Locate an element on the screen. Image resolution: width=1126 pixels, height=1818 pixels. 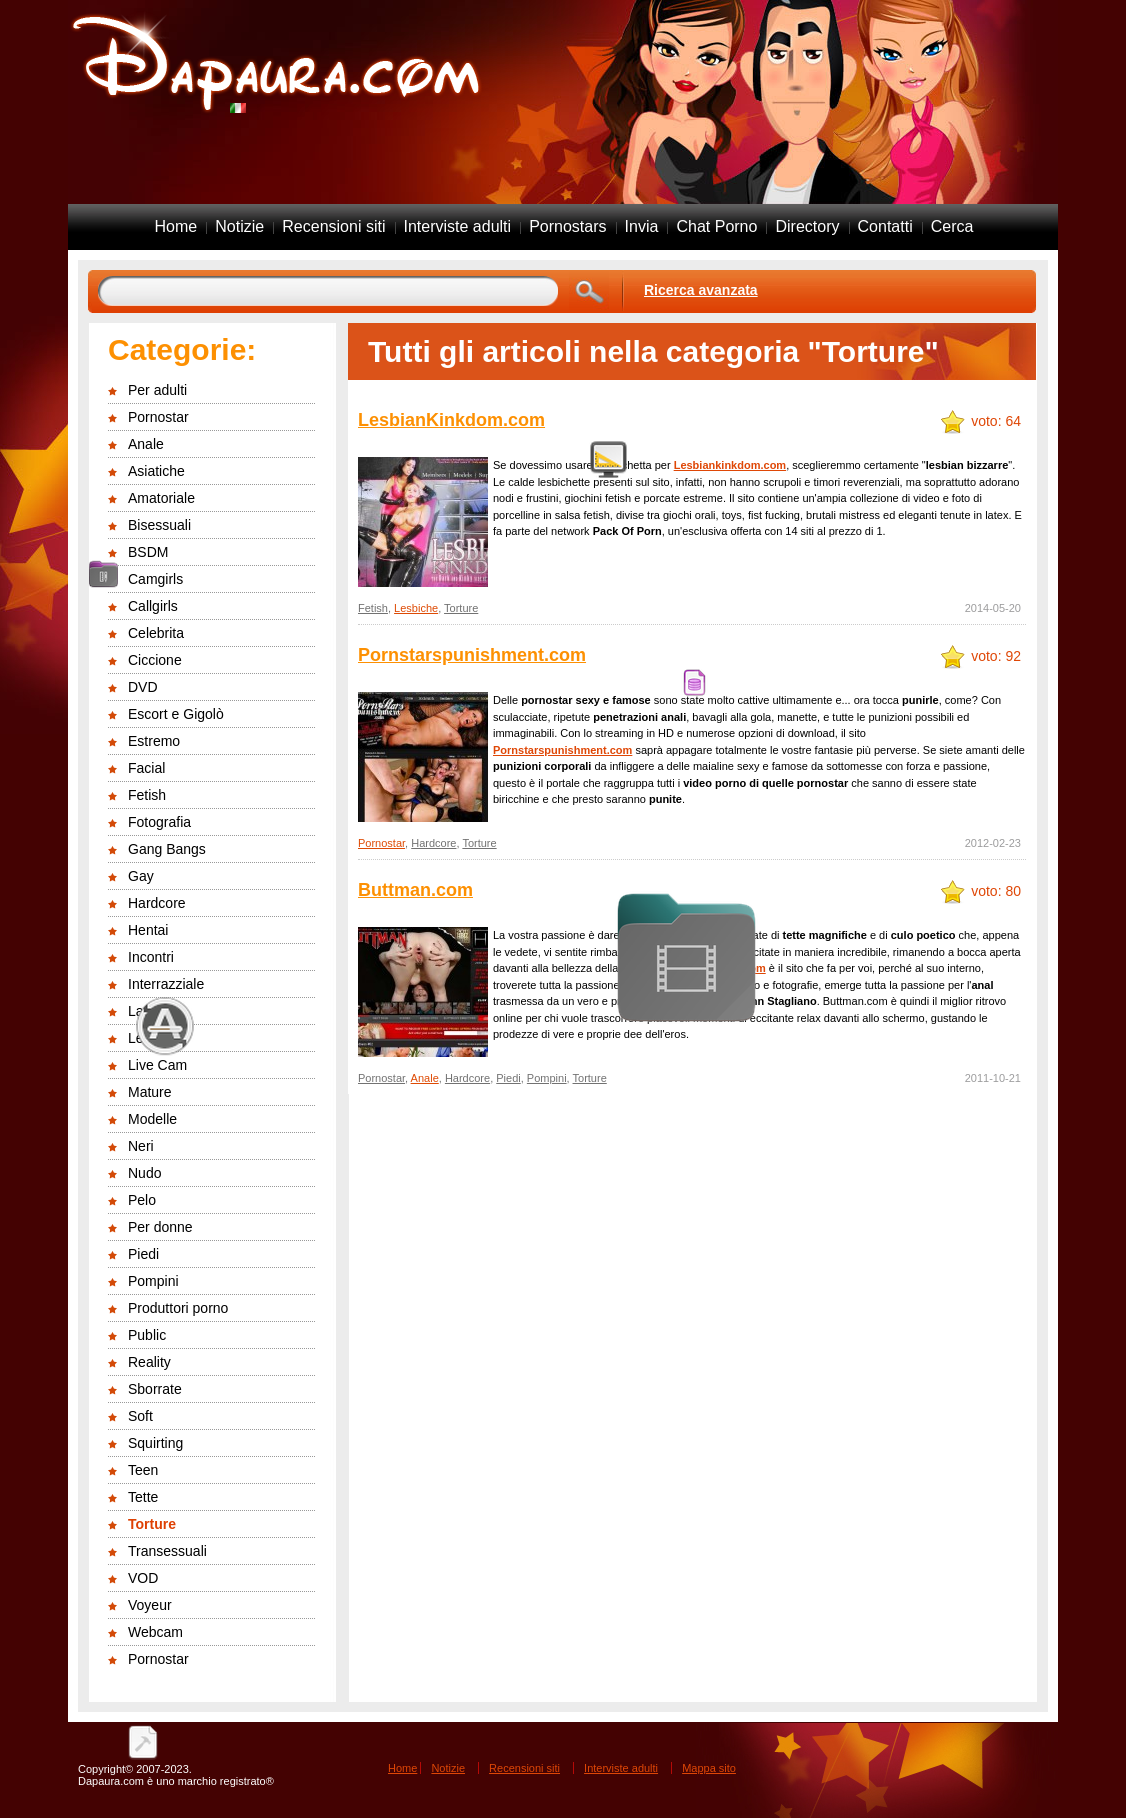
open a database file is located at coordinates (694, 682).